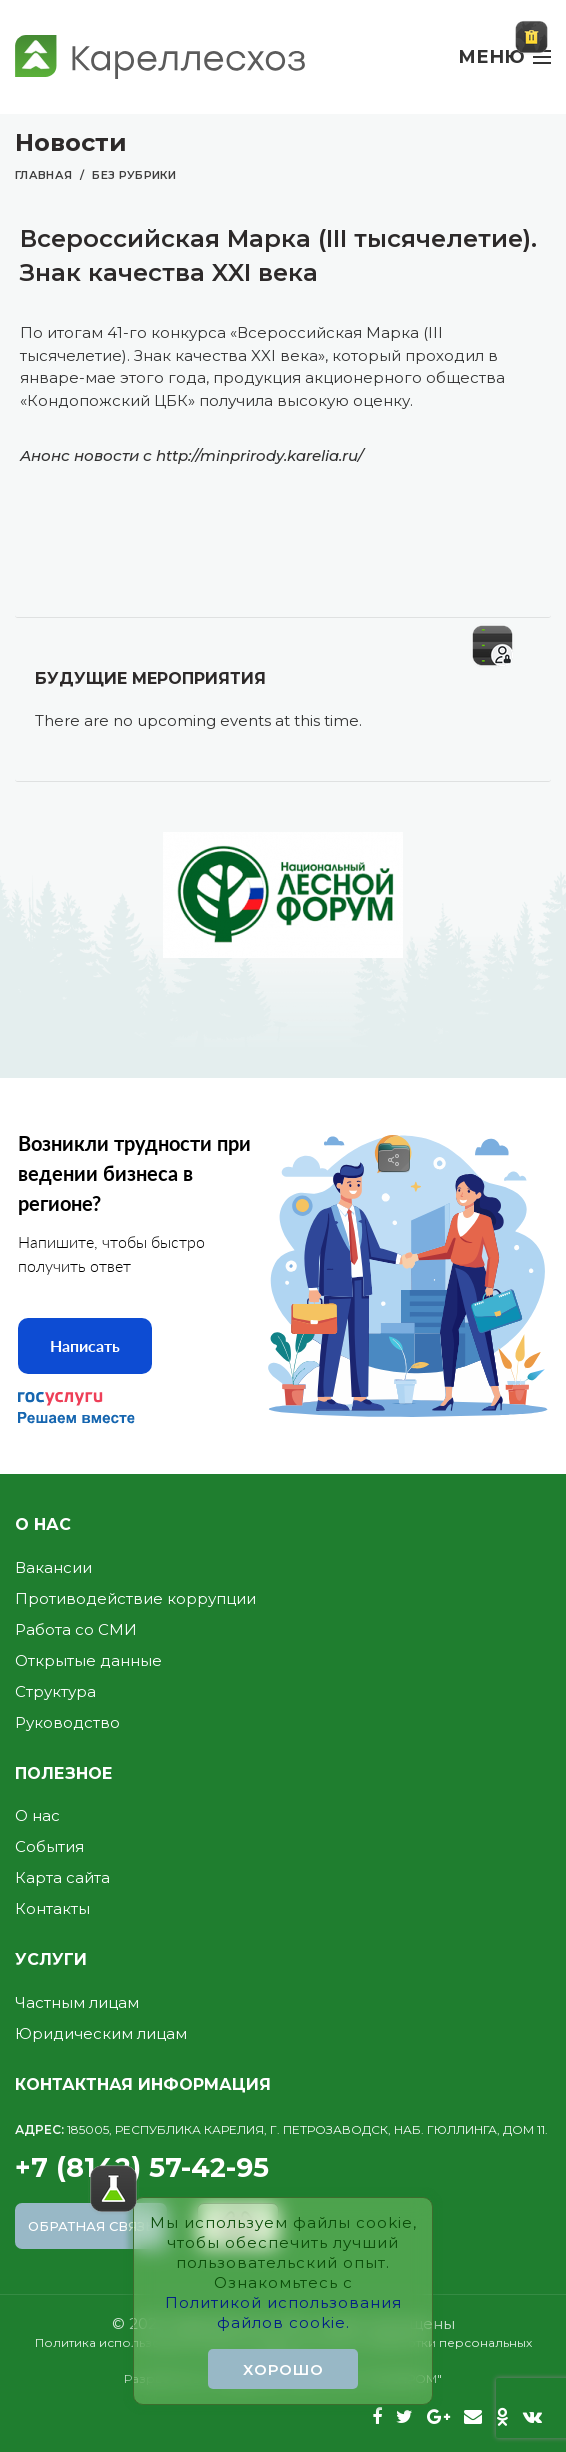 The image size is (566, 2452). I want to click on access your public shared folder, so click(394, 1157).